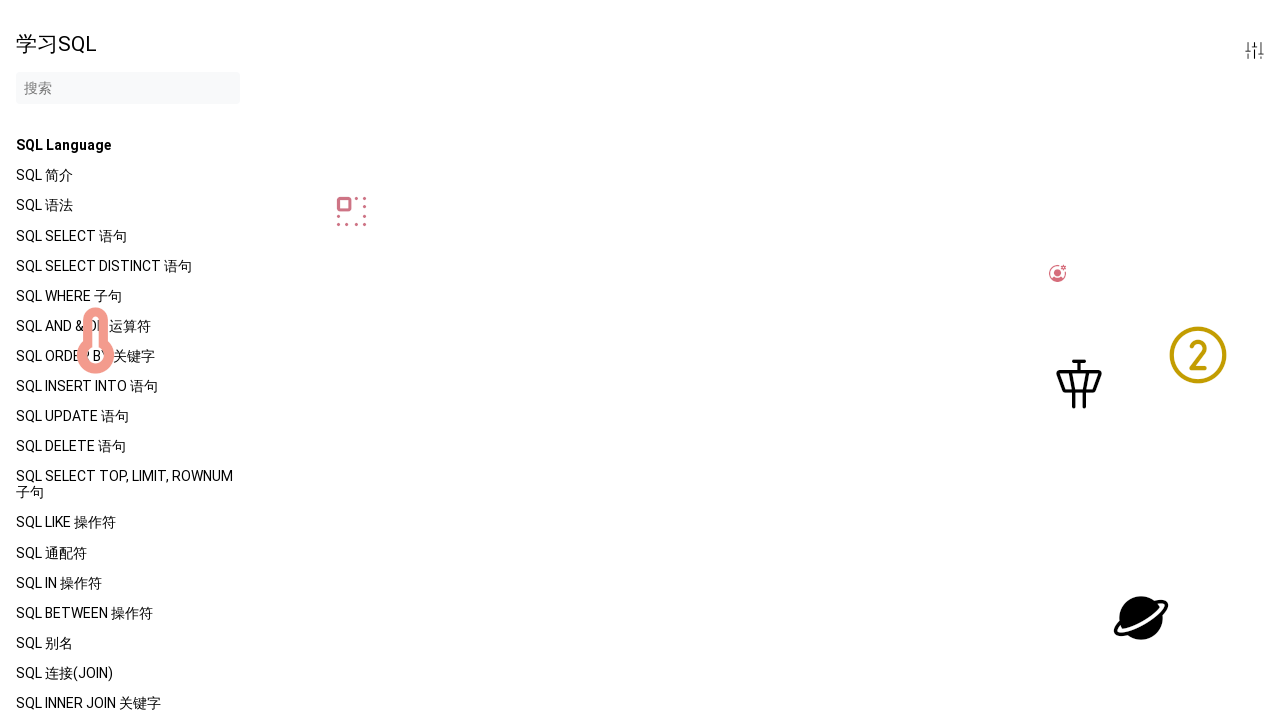  I want to click on indicates step two in a multi-step process, so click(1198, 355).